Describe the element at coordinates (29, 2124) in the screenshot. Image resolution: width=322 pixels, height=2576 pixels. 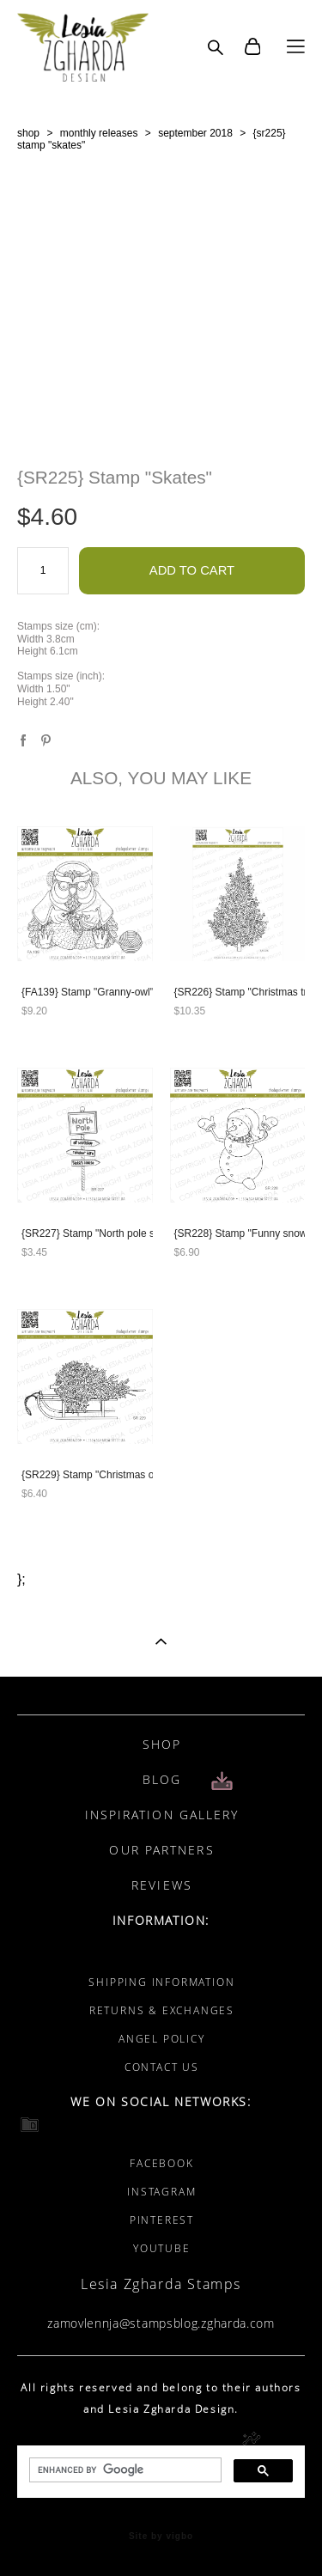
I see `access saved code snippets` at that location.